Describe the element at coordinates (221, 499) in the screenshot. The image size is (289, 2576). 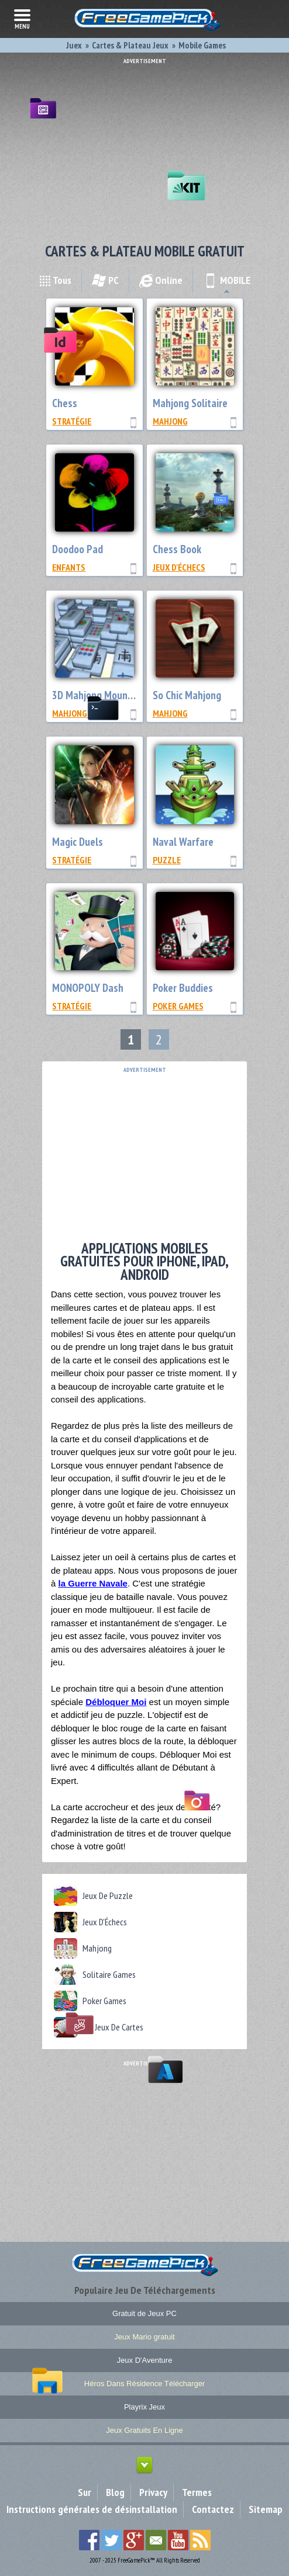
I see `folder containing kali linux files or tools` at that location.